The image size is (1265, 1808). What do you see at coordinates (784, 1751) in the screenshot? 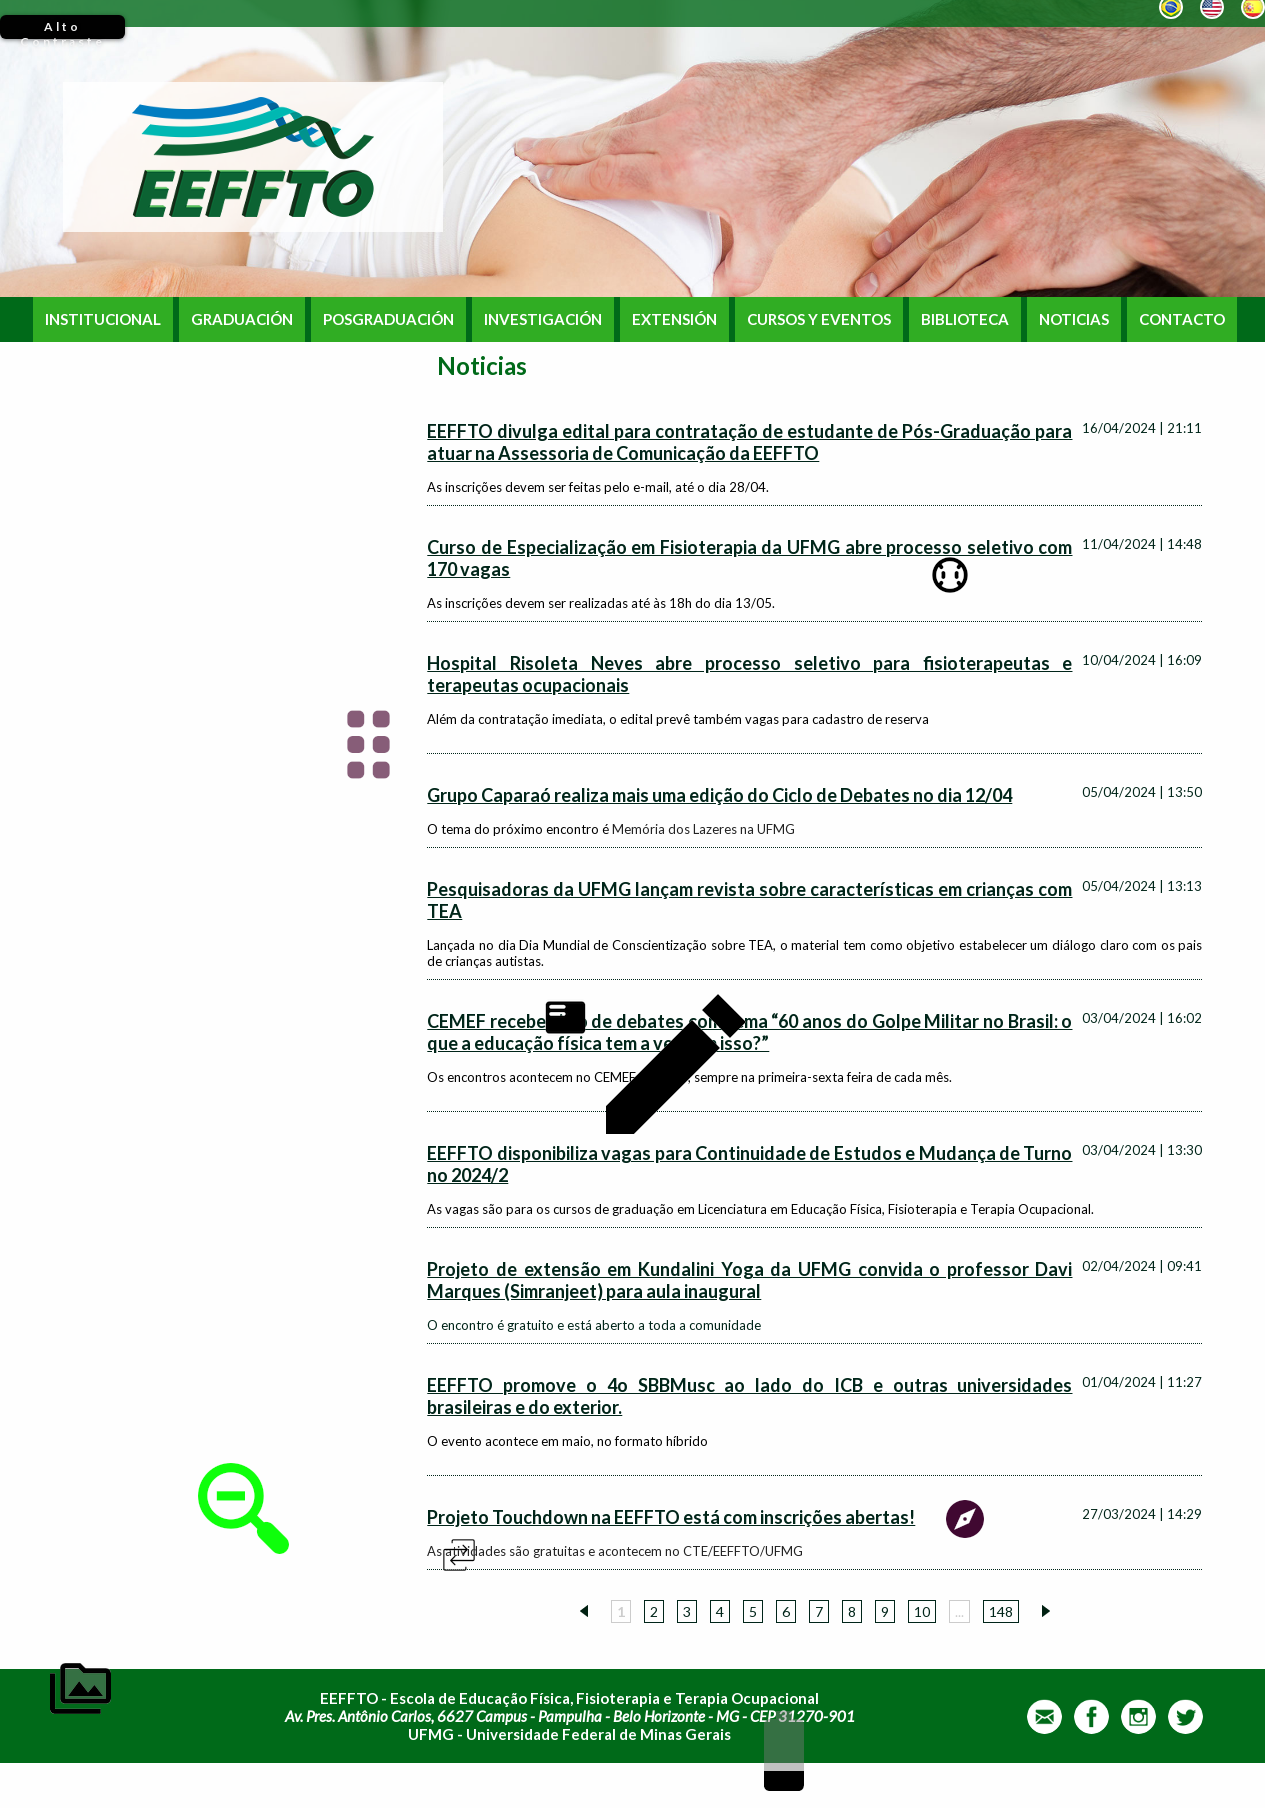
I see `indicates low battery level at 20%` at bounding box center [784, 1751].